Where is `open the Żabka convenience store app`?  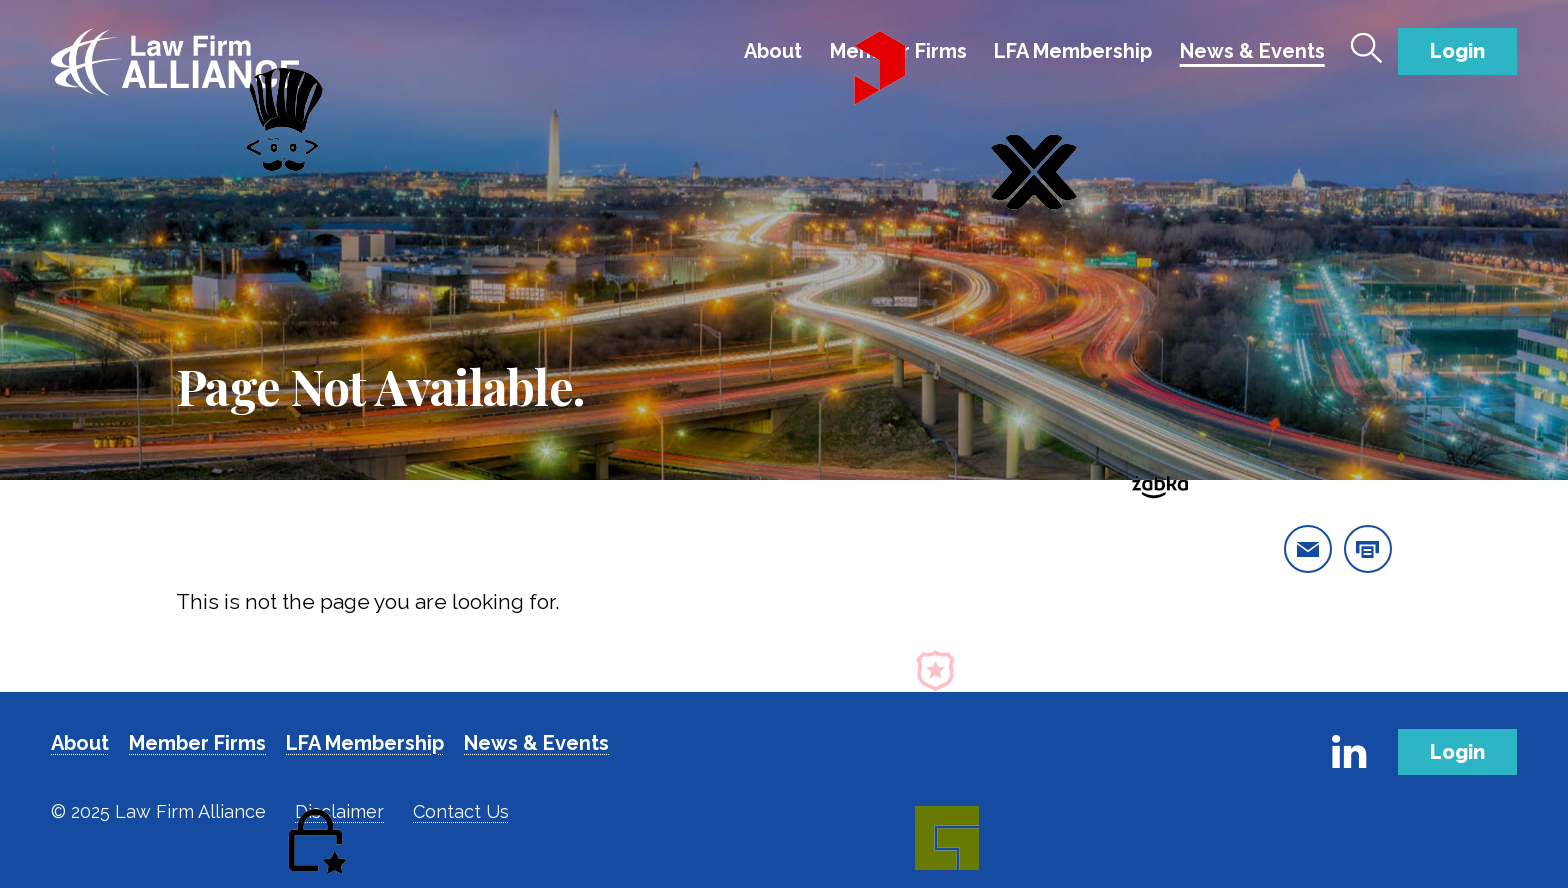
open the Żabka convenience store app is located at coordinates (1160, 487).